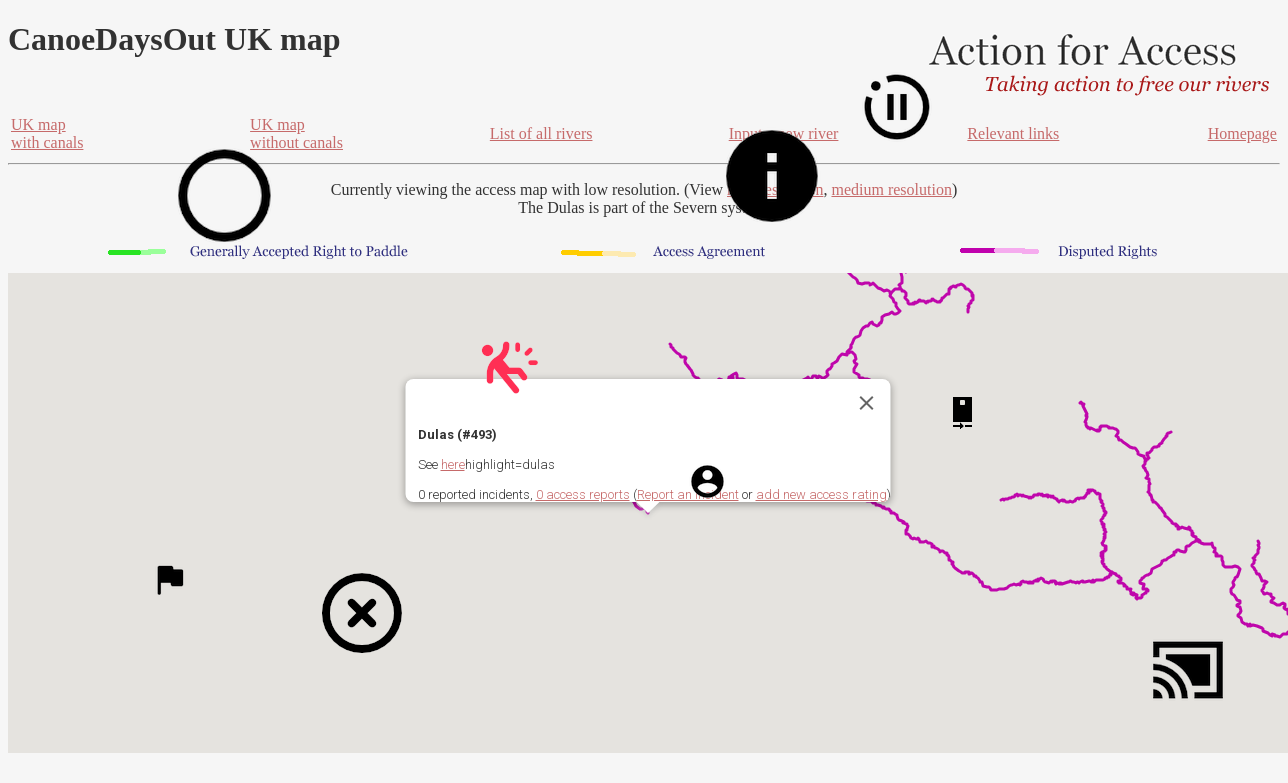 This screenshot has height=783, width=1288. What do you see at coordinates (772, 176) in the screenshot?
I see `view more information about this item` at bounding box center [772, 176].